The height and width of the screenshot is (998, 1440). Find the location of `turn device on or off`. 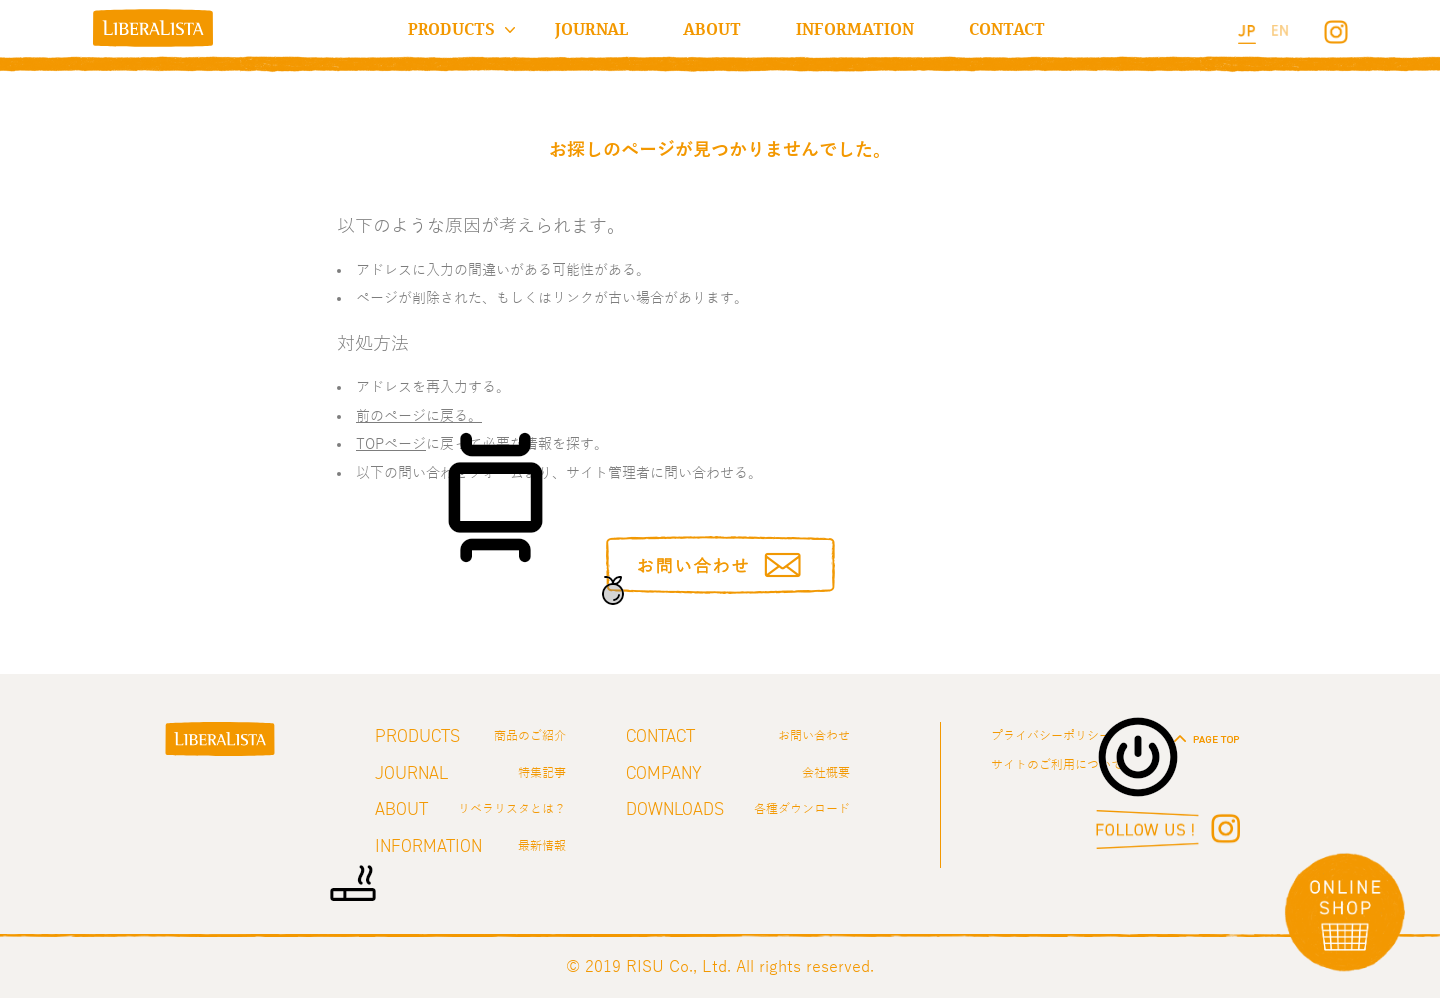

turn device on or off is located at coordinates (1138, 757).